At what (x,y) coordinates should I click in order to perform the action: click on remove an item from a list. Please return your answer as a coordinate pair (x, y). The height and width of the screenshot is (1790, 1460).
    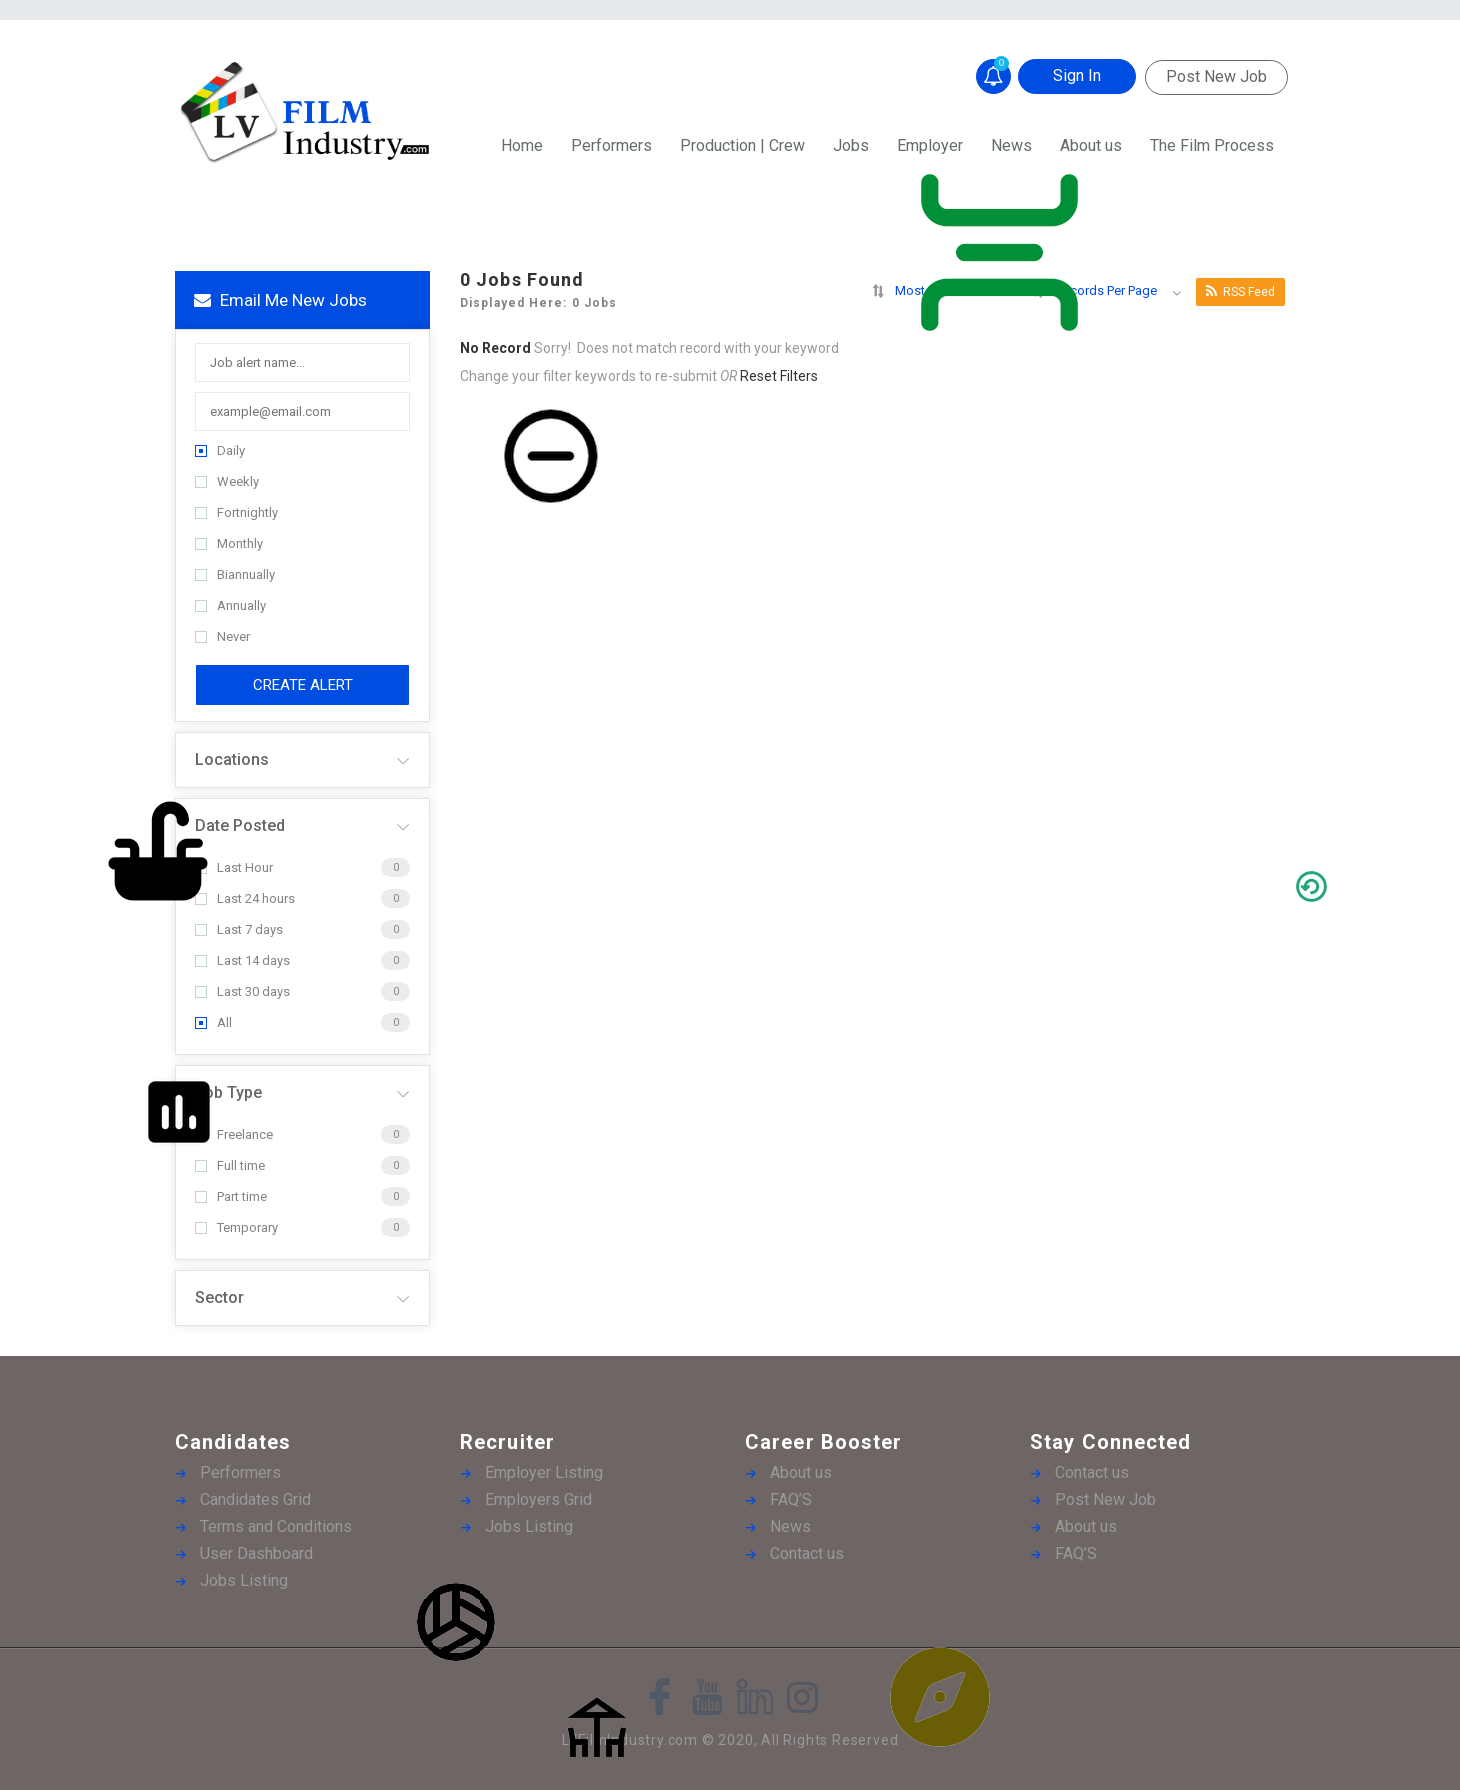
    Looking at the image, I should click on (551, 456).